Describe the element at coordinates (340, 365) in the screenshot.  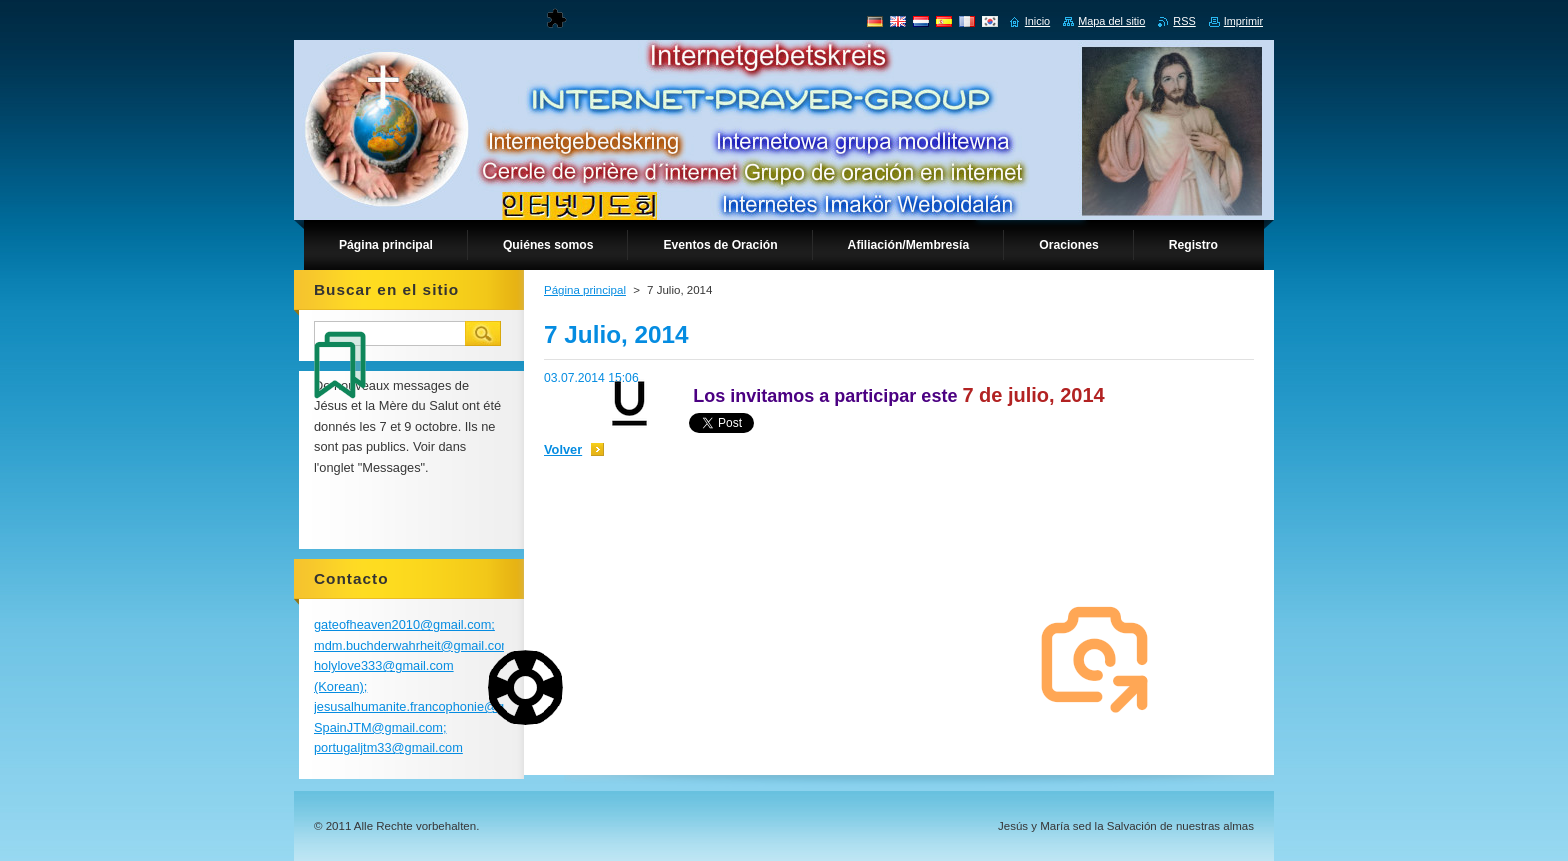
I see `view your bookmarked items` at that location.